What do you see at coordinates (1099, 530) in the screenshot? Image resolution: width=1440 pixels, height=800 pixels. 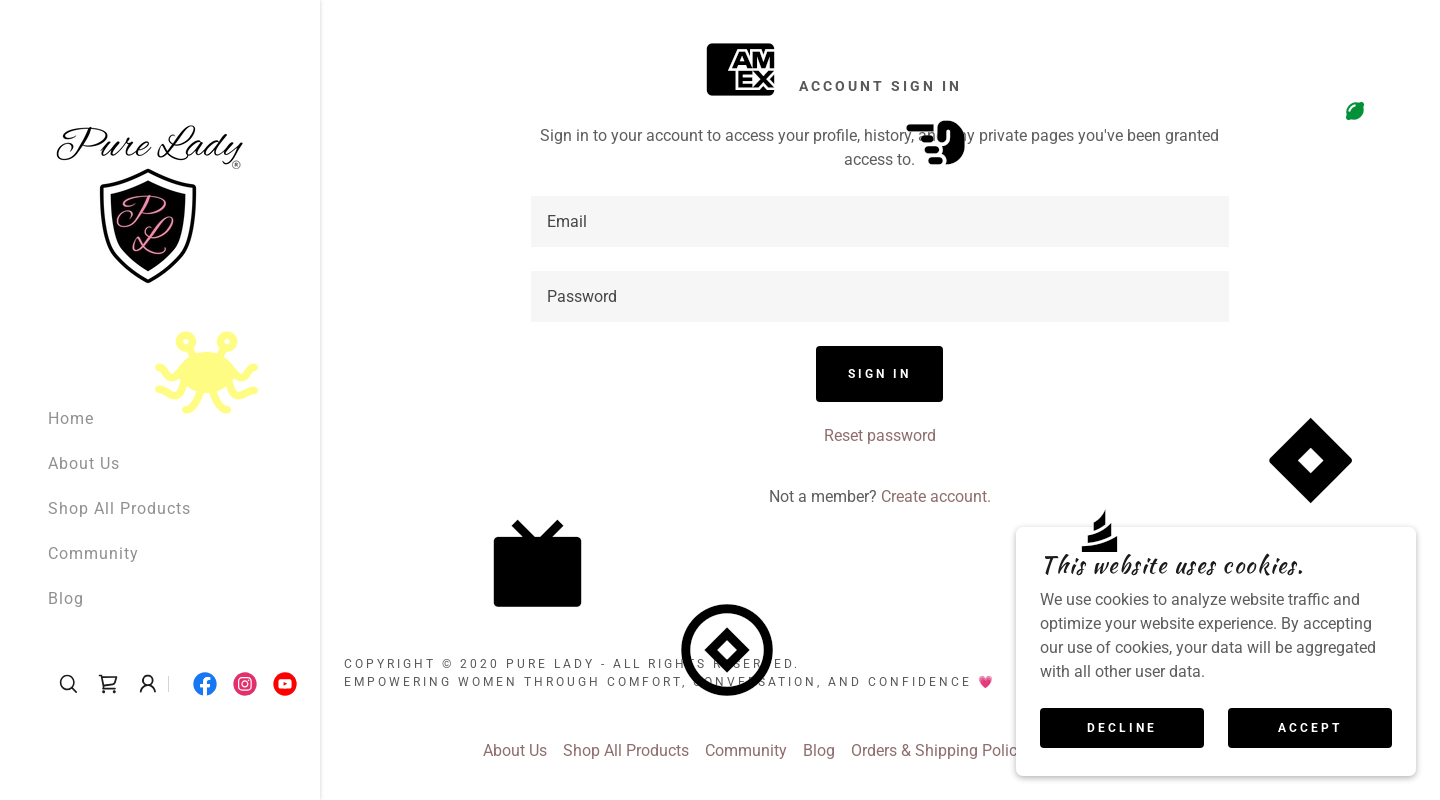 I see `babelio logo - link to book cataloging and social reading platform` at bounding box center [1099, 530].